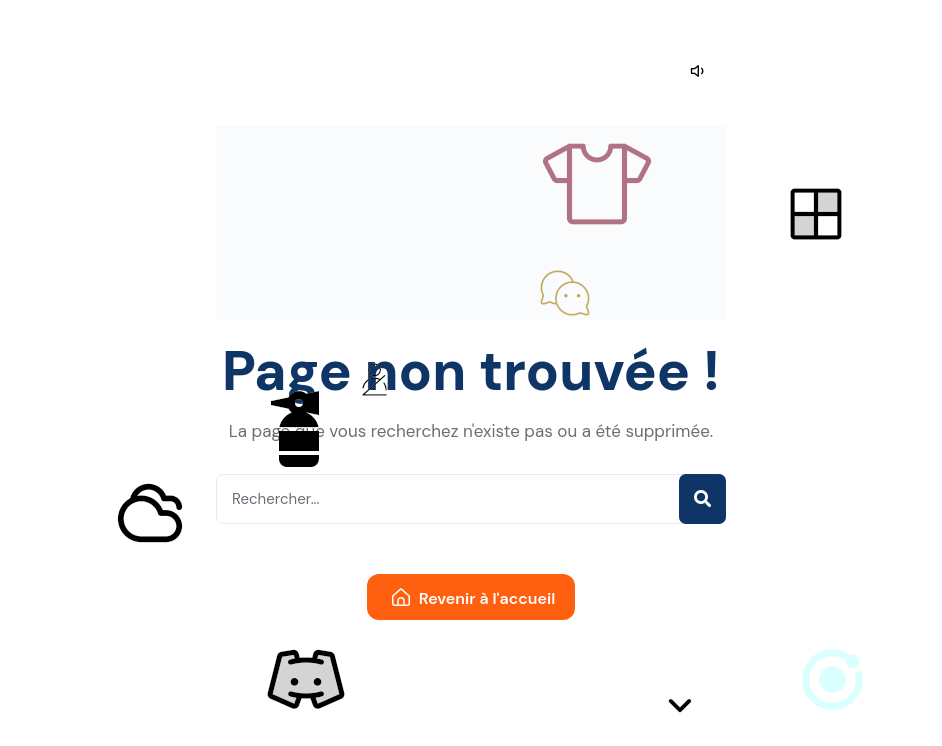 This screenshot has height=746, width=942. Describe the element at coordinates (306, 678) in the screenshot. I see `open discord` at that location.